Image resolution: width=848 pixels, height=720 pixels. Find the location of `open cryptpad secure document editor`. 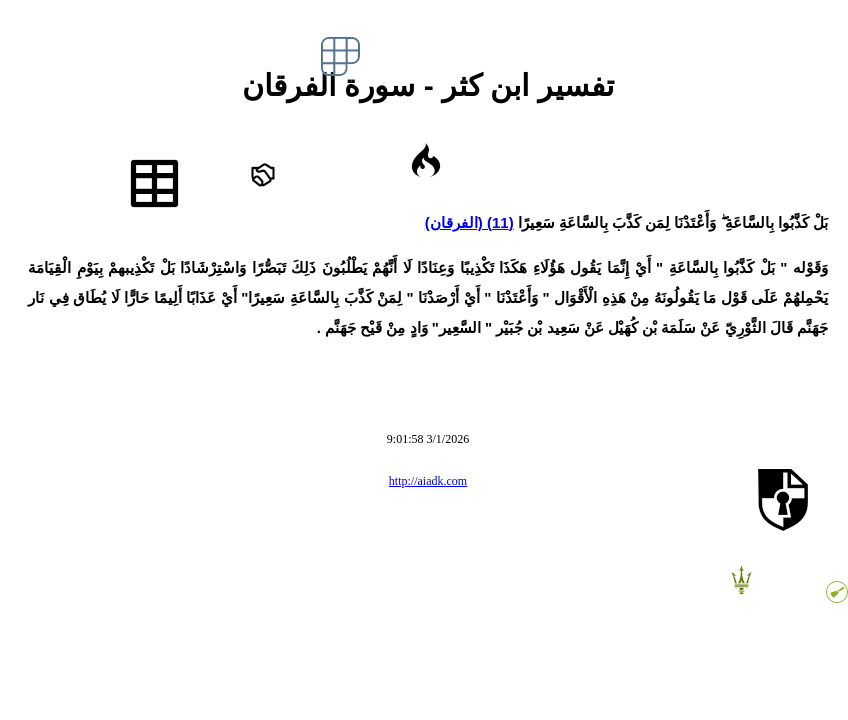

open cryptpad secure document editor is located at coordinates (783, 500).